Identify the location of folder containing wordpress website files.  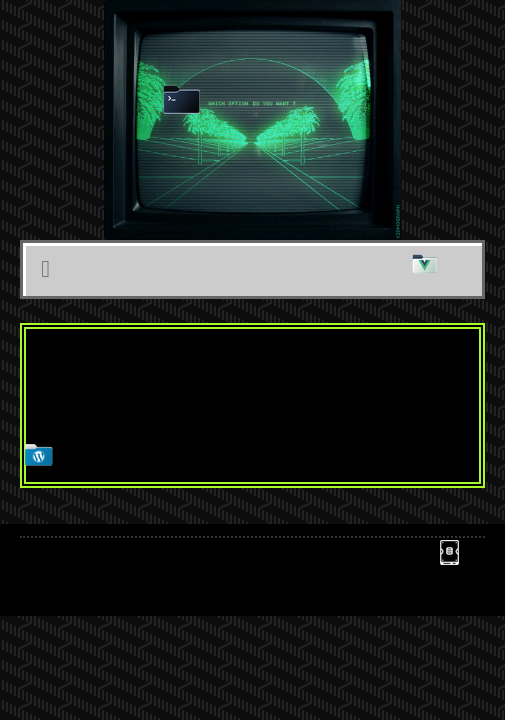
(38, 455).